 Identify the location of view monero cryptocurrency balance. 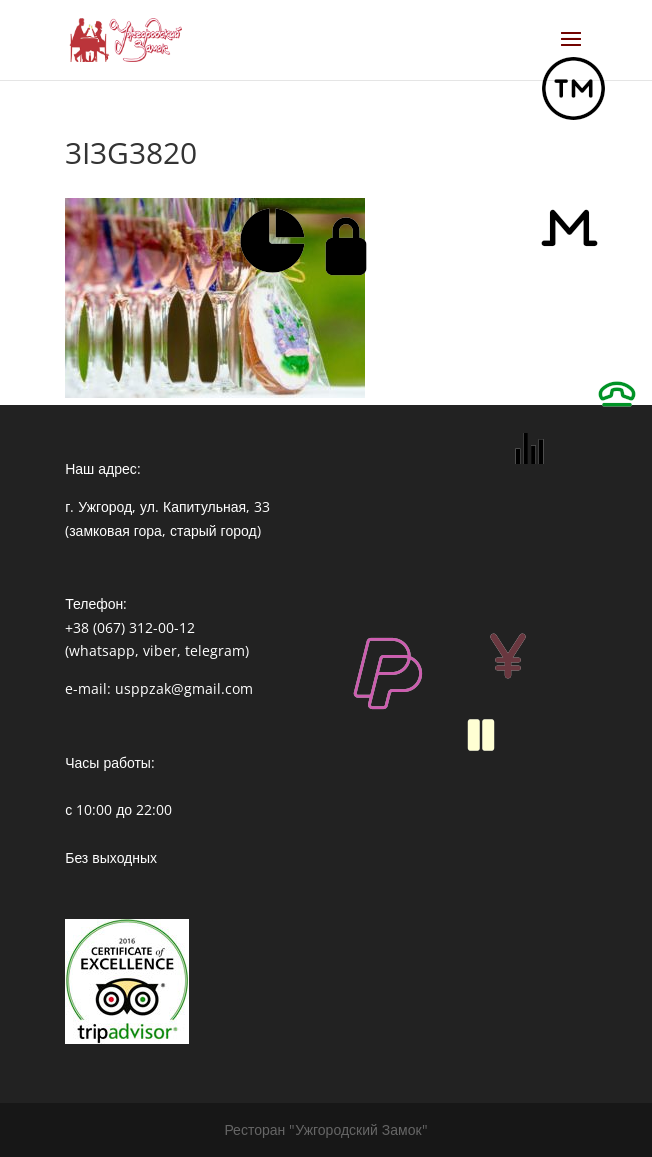
(569, 226).